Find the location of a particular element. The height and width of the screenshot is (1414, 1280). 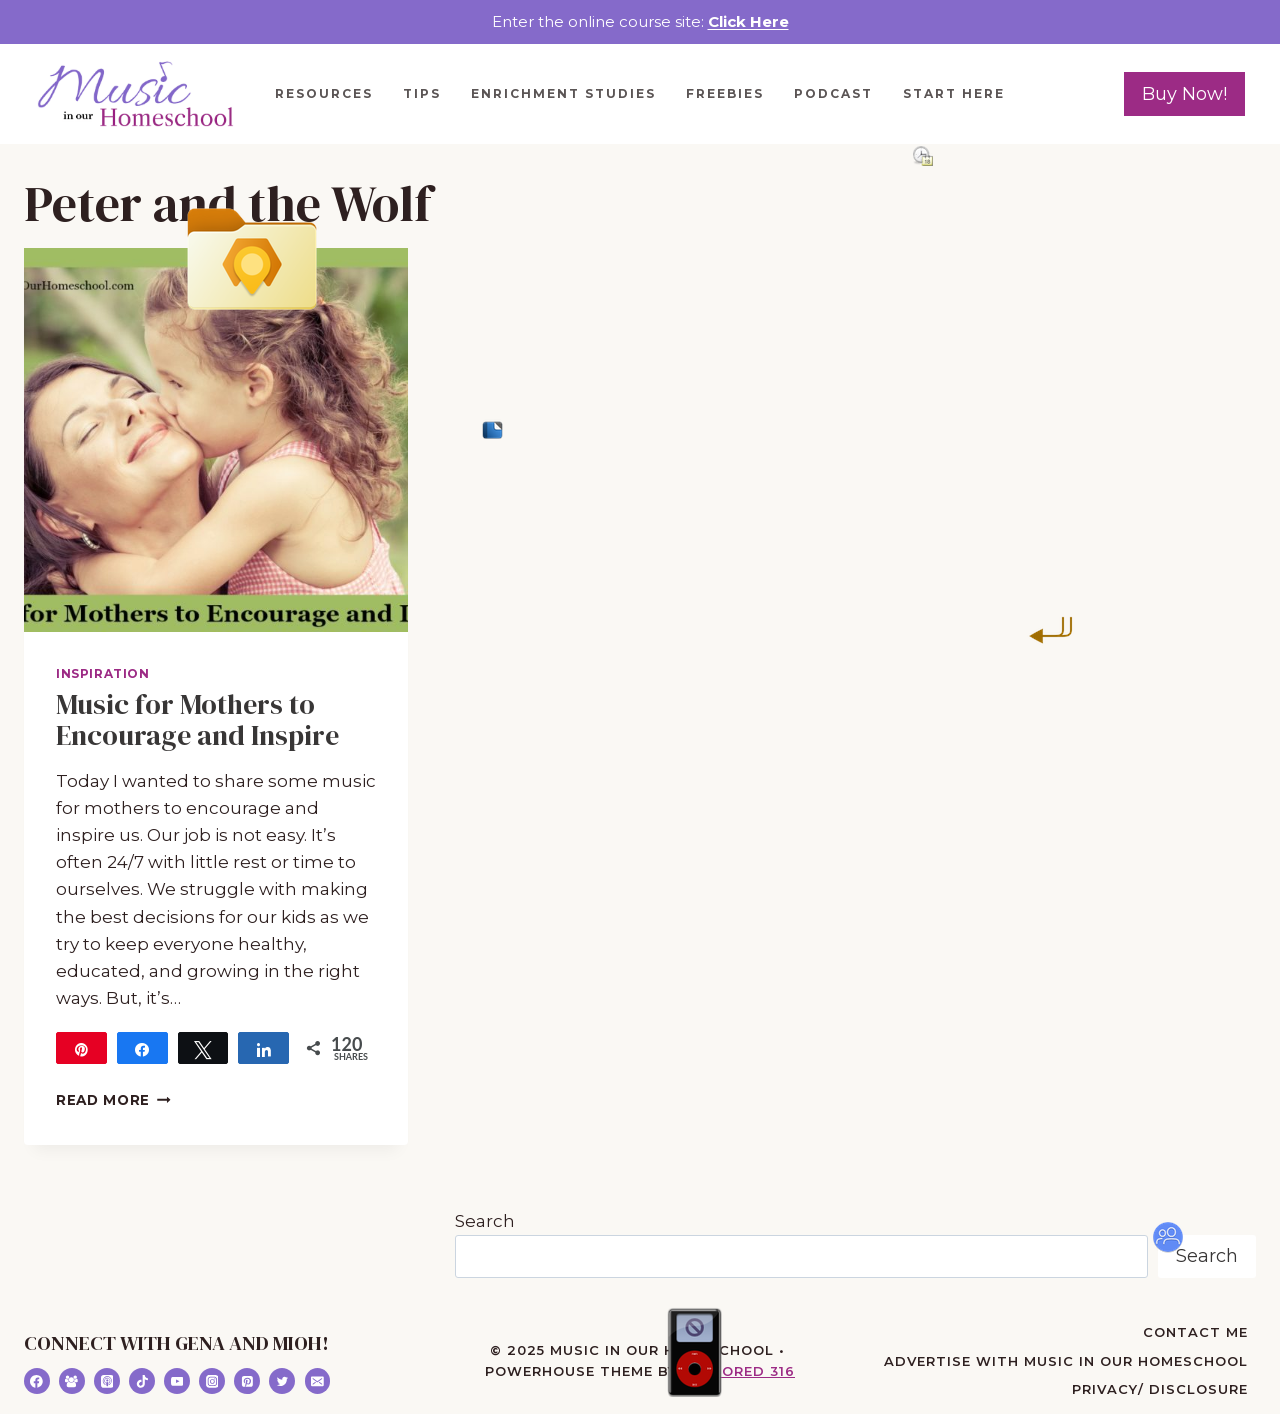

set date and time for an automation action is located at coordinates (923, 156).